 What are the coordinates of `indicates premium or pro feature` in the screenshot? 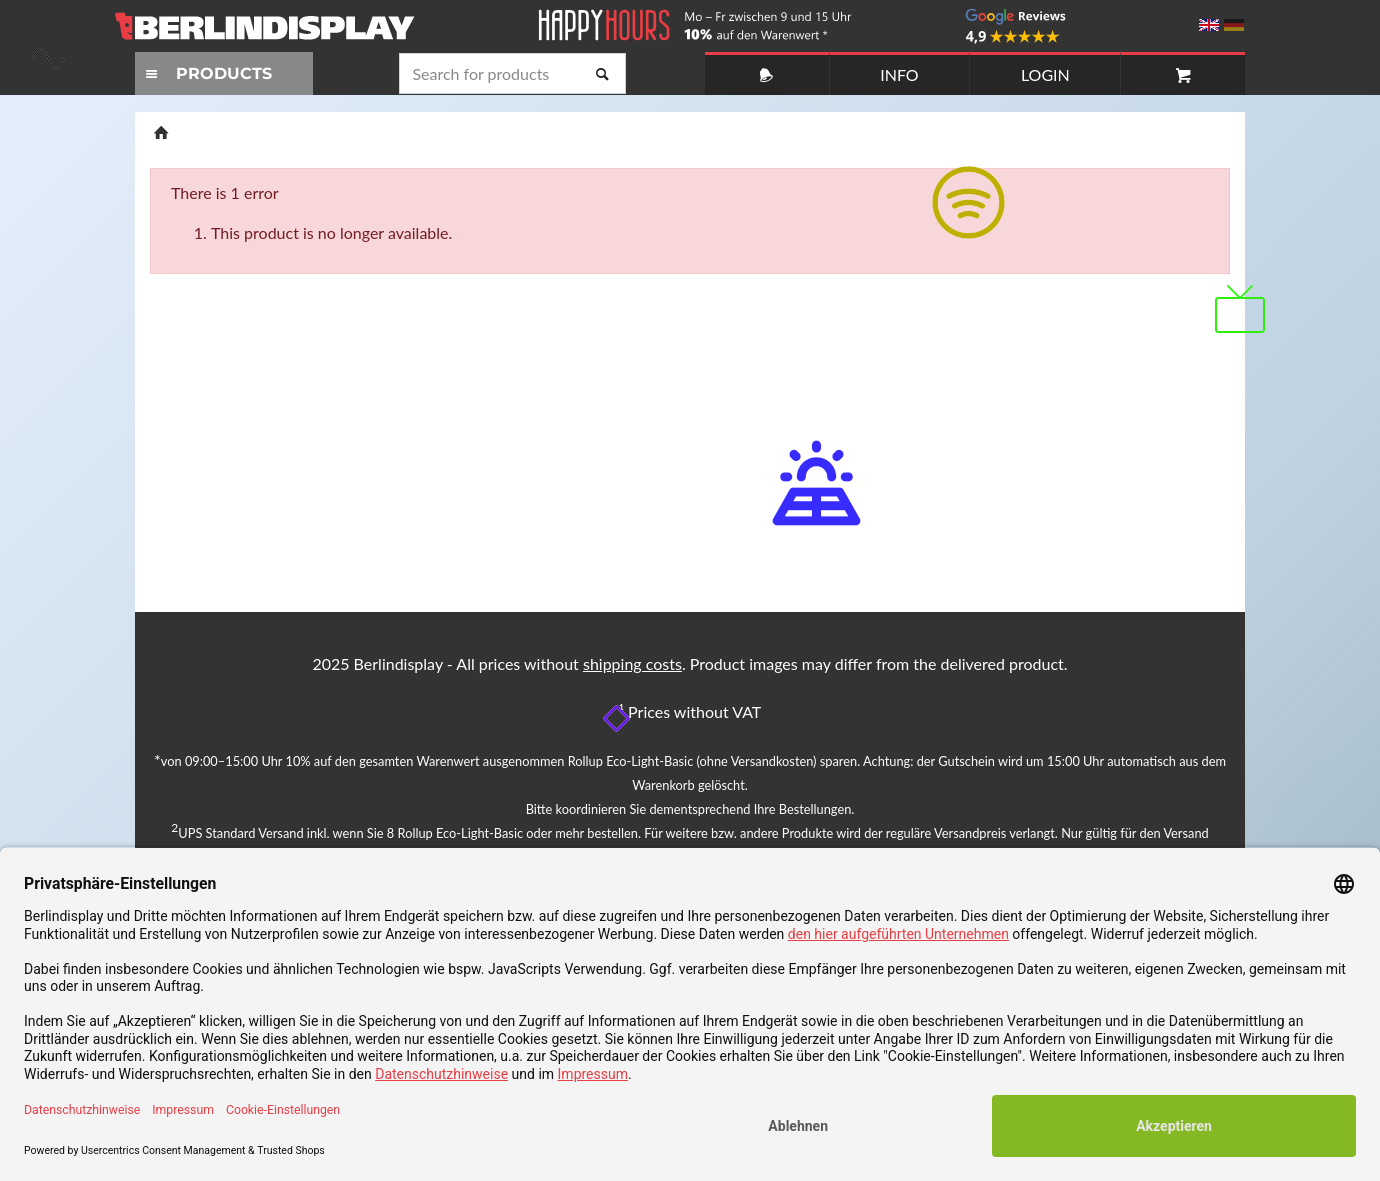 It's located at (616, 718).